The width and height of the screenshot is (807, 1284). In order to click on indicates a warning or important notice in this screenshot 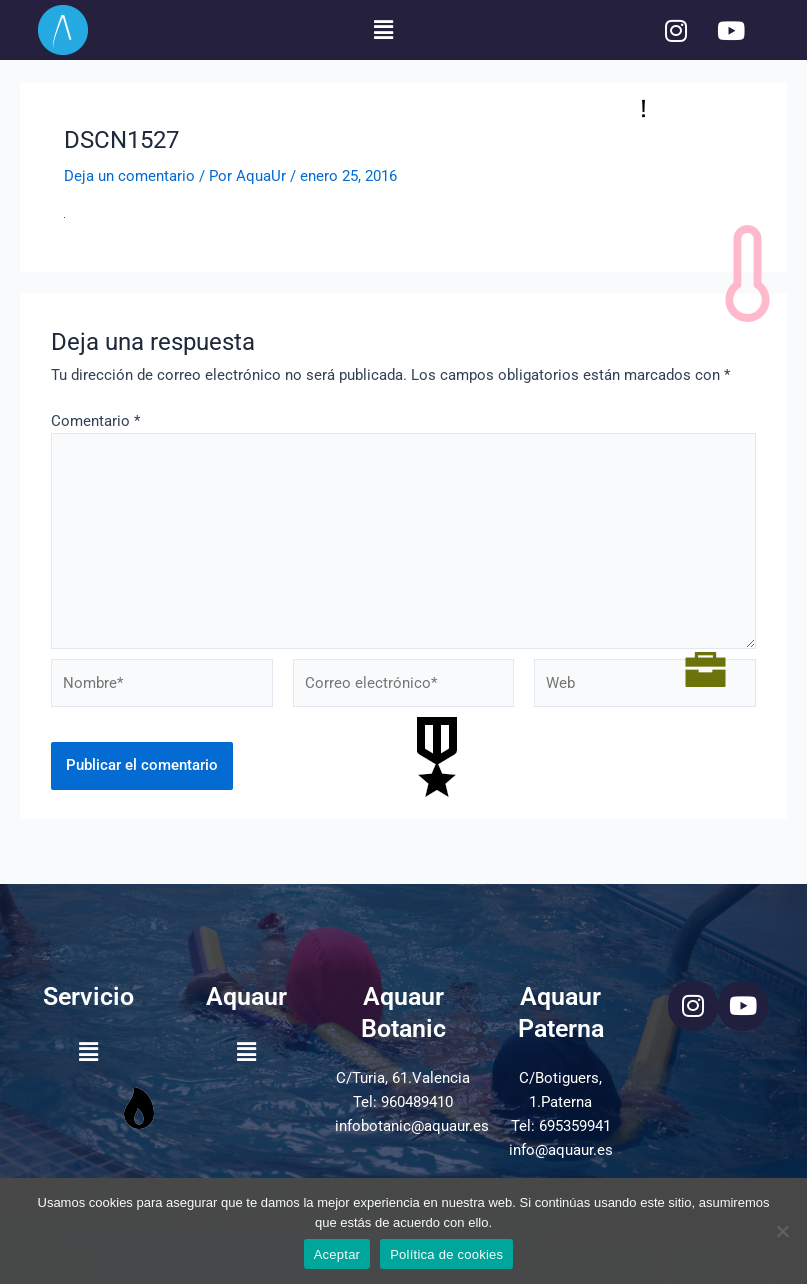, I will do `click(643, 108)`.